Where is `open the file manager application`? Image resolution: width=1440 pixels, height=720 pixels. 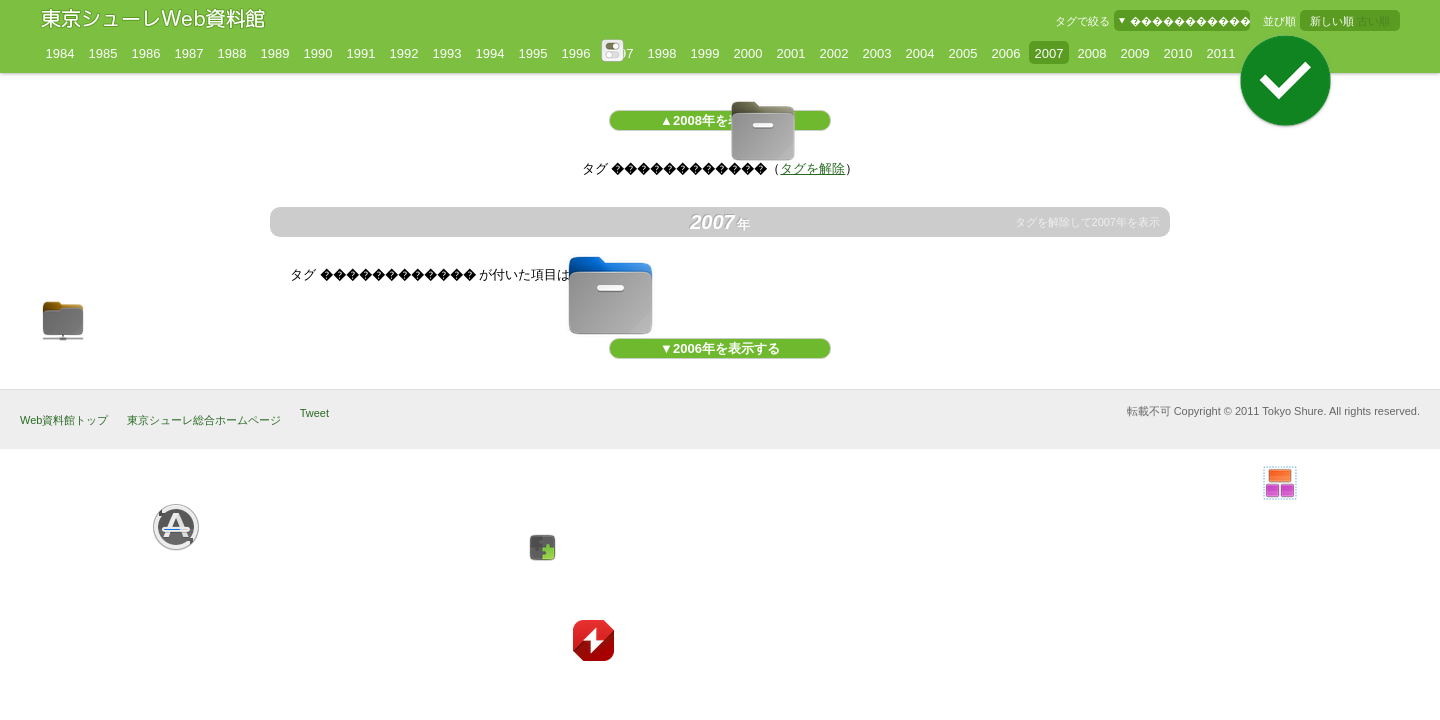 open the file manager application is located at coordinates (610, 295).